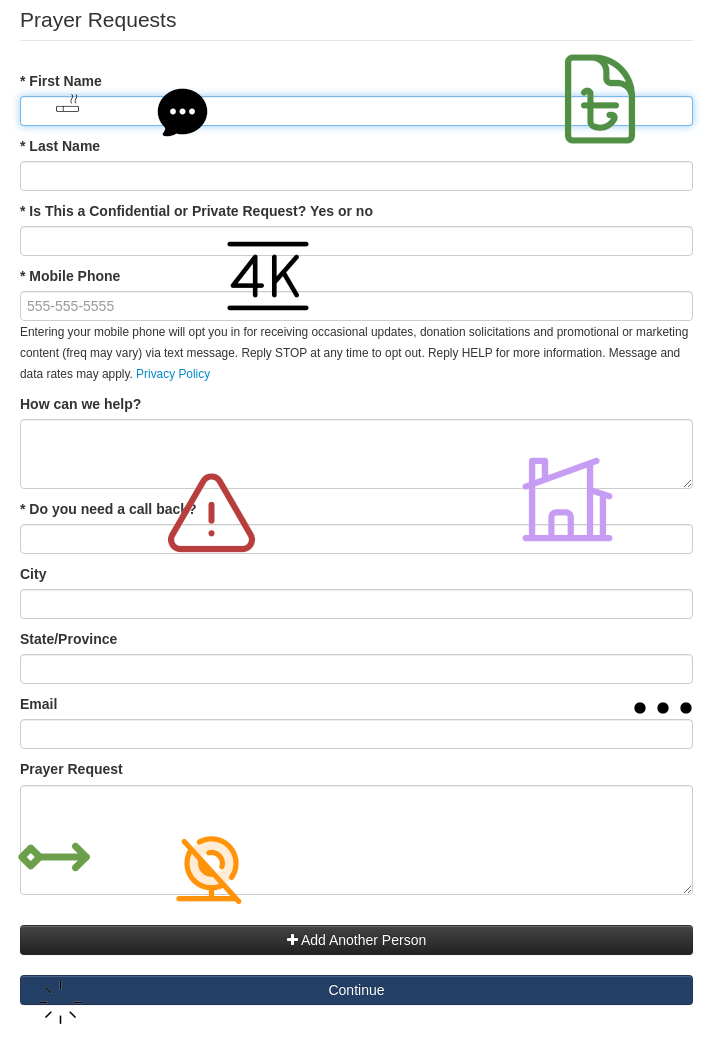 Image resolution: width=713 pixels, height=1045 pixels. What do you see at coordinates (182, 111) in the screenshot?
I see `open messaging or chat` at bounding box center [182, 111].